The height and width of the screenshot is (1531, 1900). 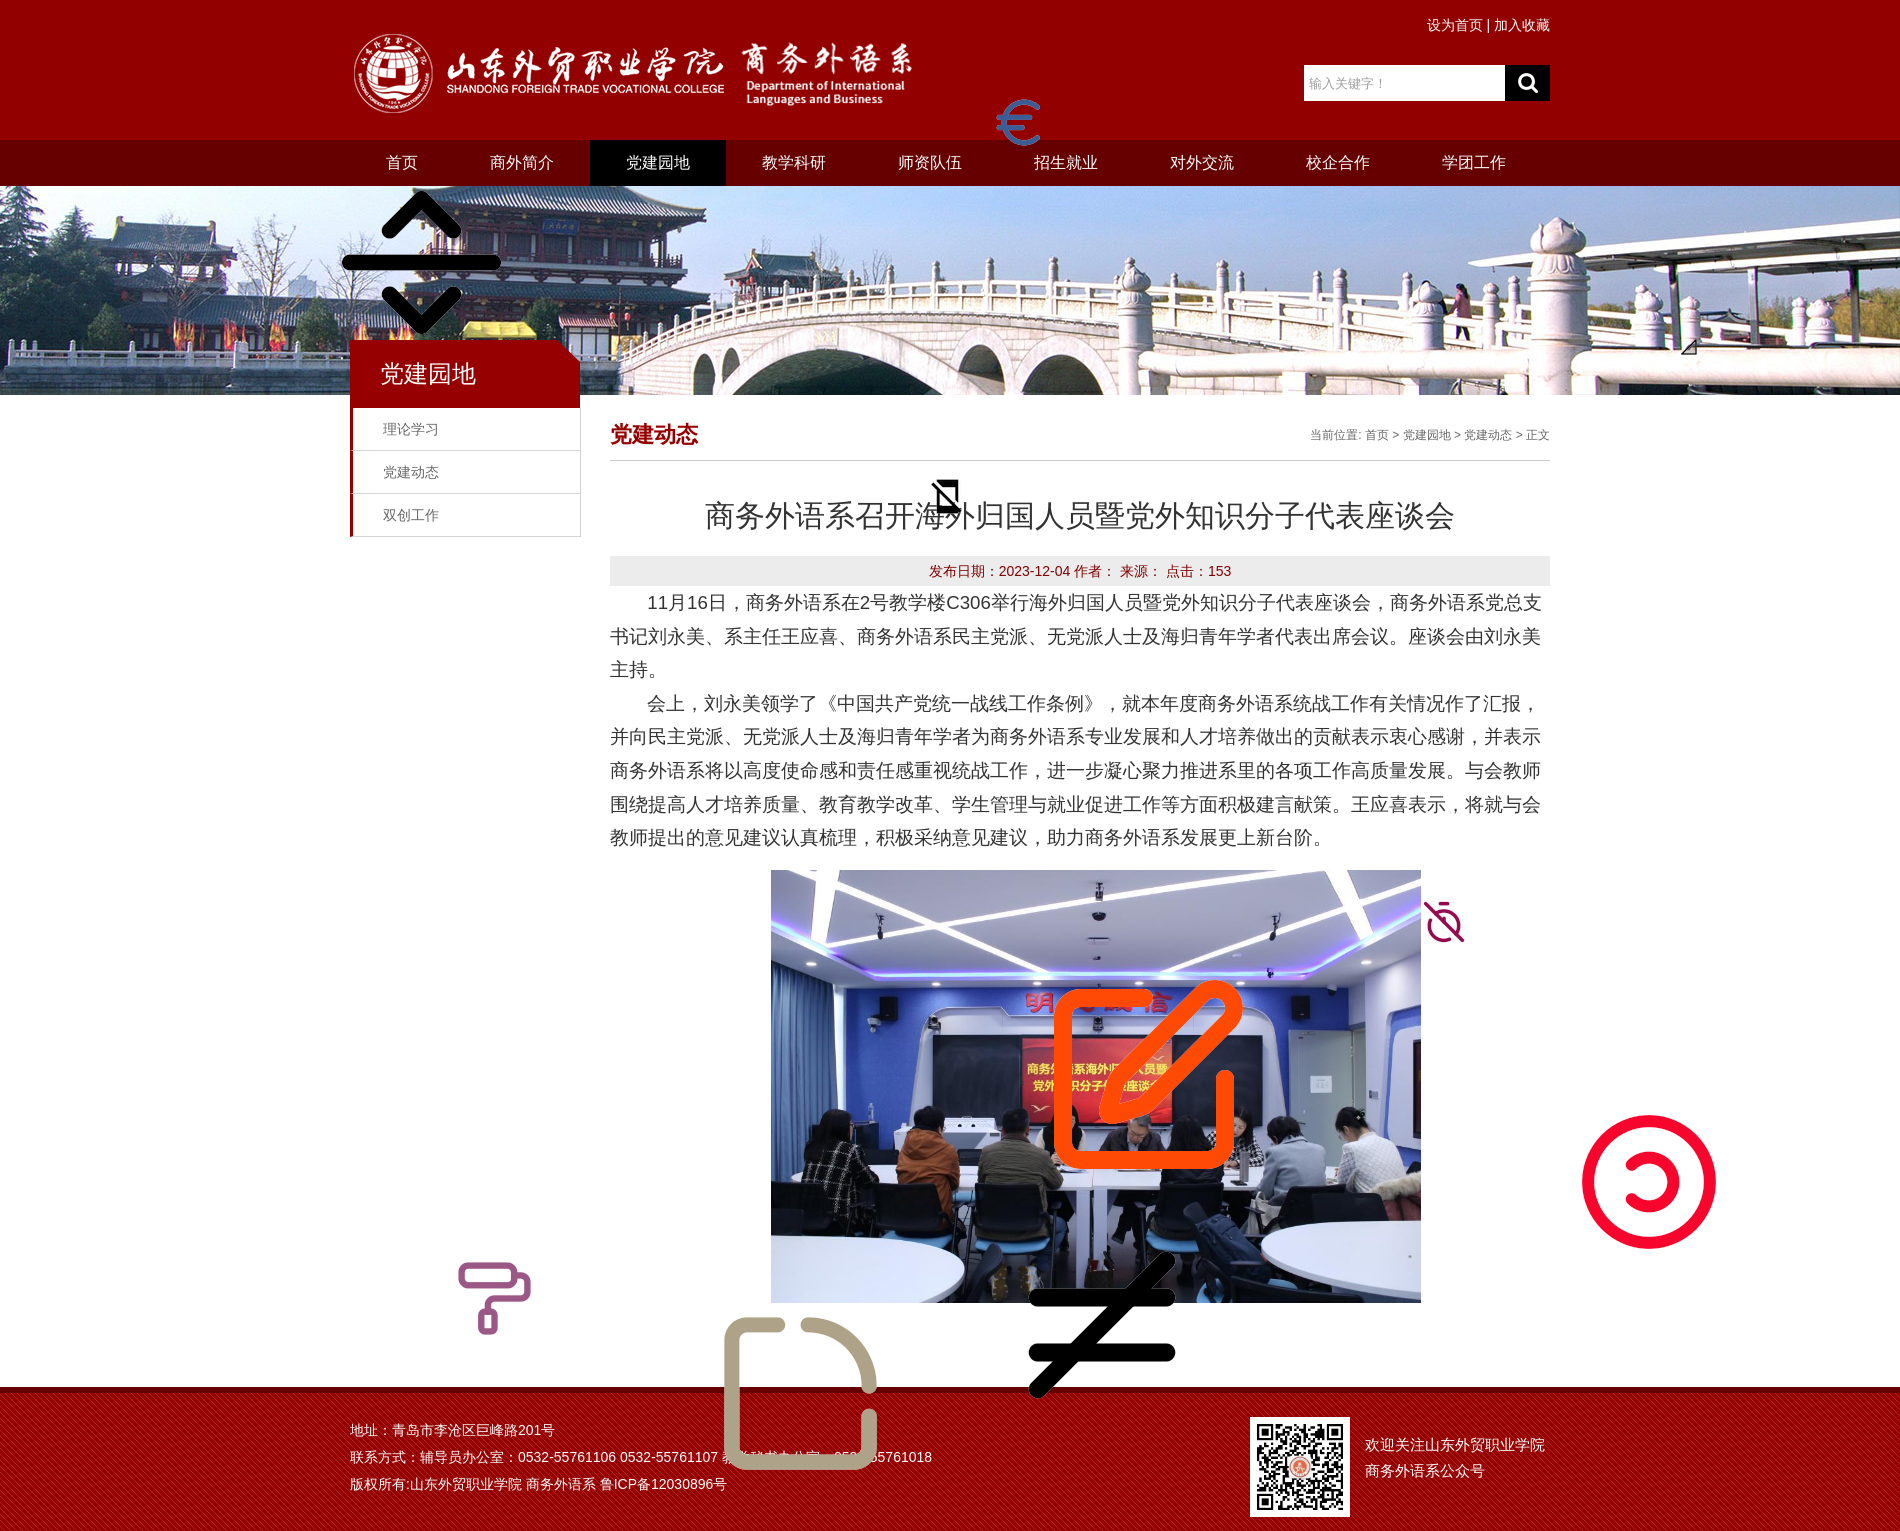 I want to click on indicates values are not equal, so click(x=1102, y=1325).